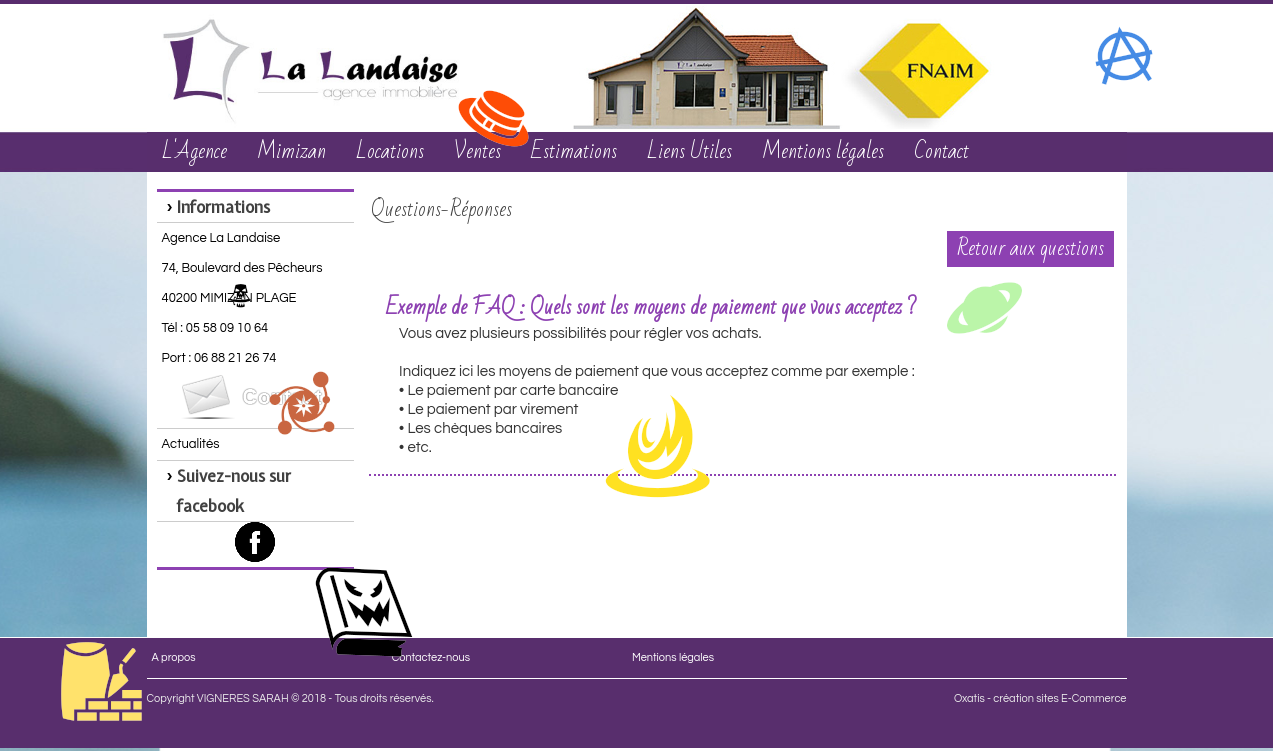 The height and width of the screenshot is (751, 1273). I want to click on indicates anarchist or anti-establishment faction in game, so click(1124, 56).